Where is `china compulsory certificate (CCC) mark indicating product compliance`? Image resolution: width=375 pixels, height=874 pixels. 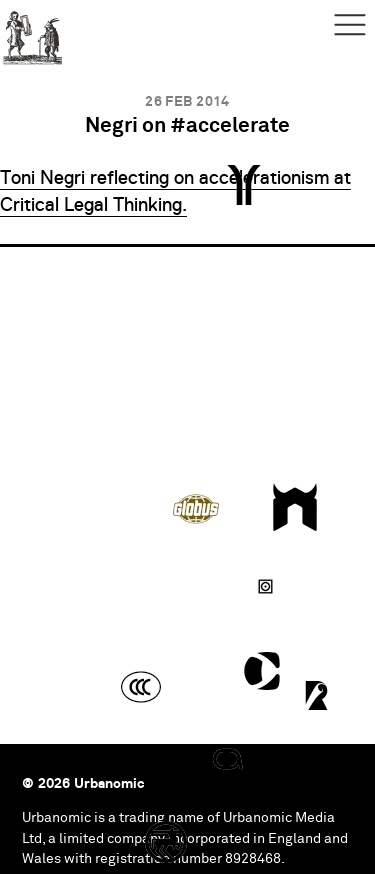
china compulsory certificate (CCC) mark indicating product compliance is located at coordinates (141, 687).